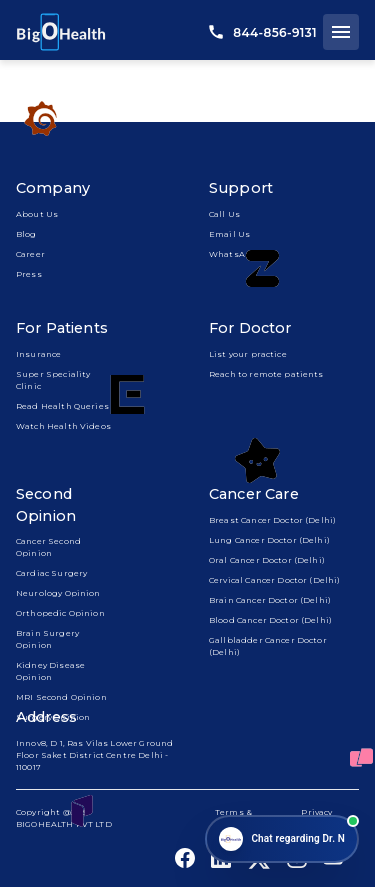 Image resolution: width=375 pixels, height=887 pixels. I want to click on gleam programming language logo, so click(257, 460).